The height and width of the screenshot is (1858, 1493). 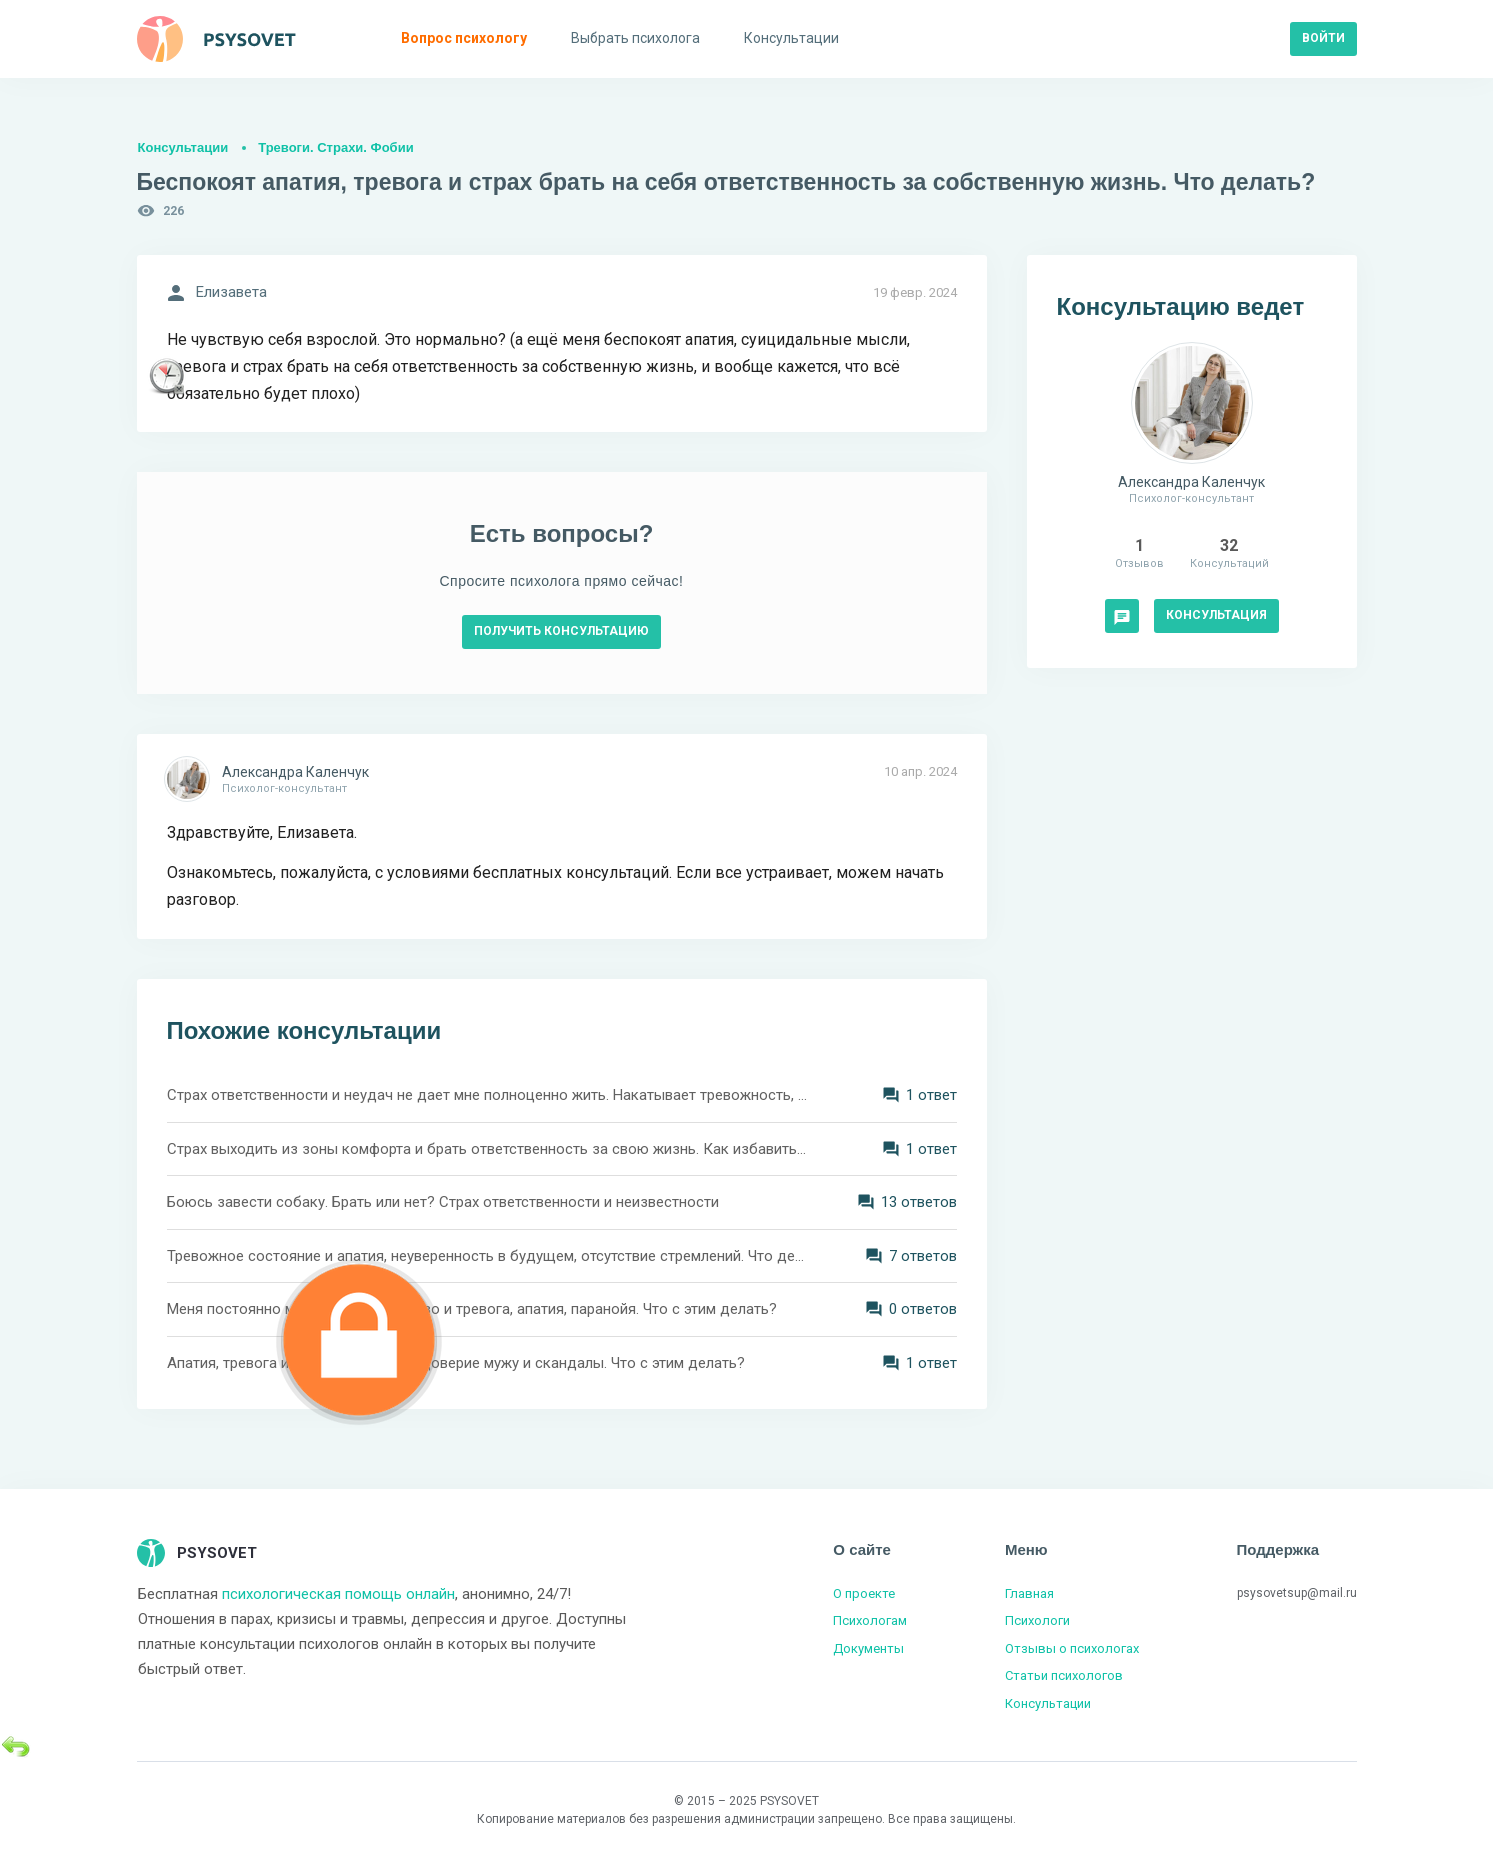 What do you see at coordinates (167, 375) in the screenshot?
I see `indicates a missed appointment or scheduled event` at bounding box center [167, 375].